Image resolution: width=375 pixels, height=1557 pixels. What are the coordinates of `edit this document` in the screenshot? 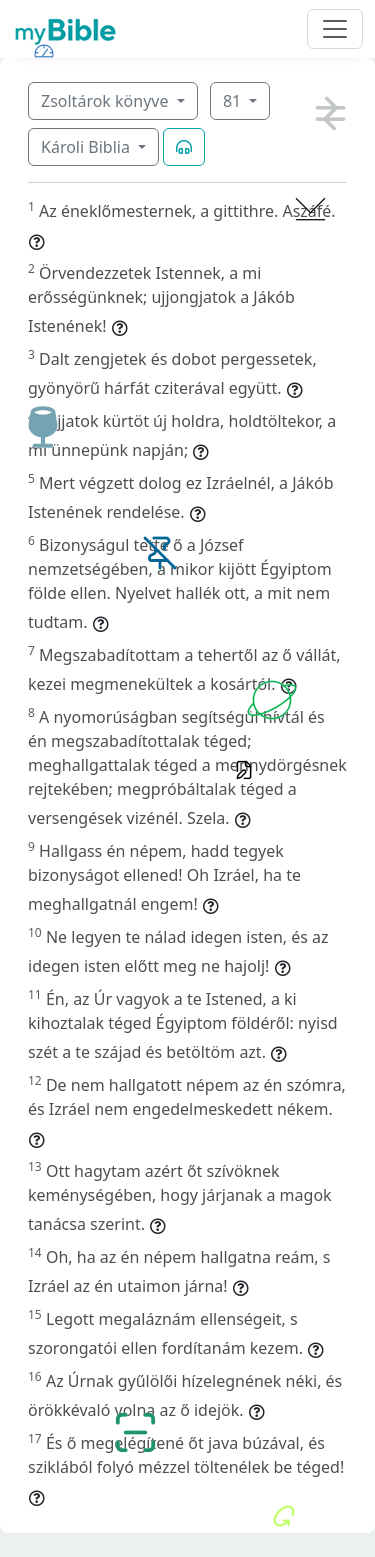 It's located at (244, 770).